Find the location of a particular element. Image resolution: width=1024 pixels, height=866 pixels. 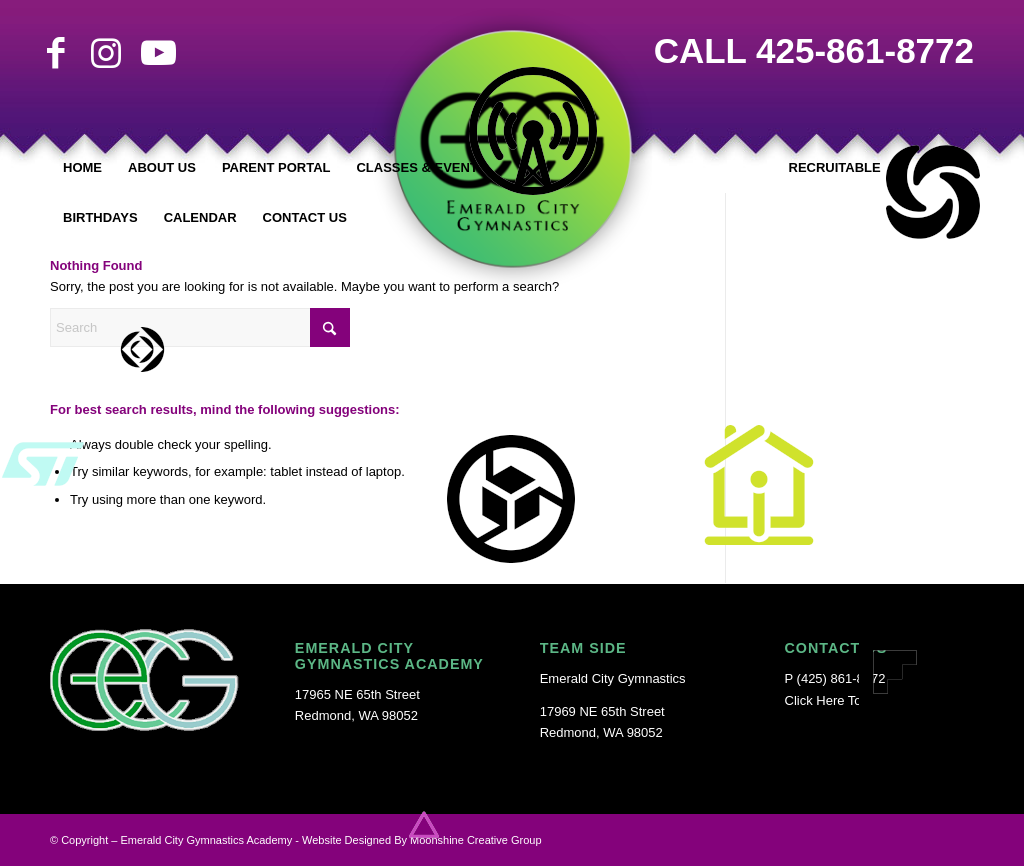

draw or insert a triangle shape is located at coordinates (424, 825).